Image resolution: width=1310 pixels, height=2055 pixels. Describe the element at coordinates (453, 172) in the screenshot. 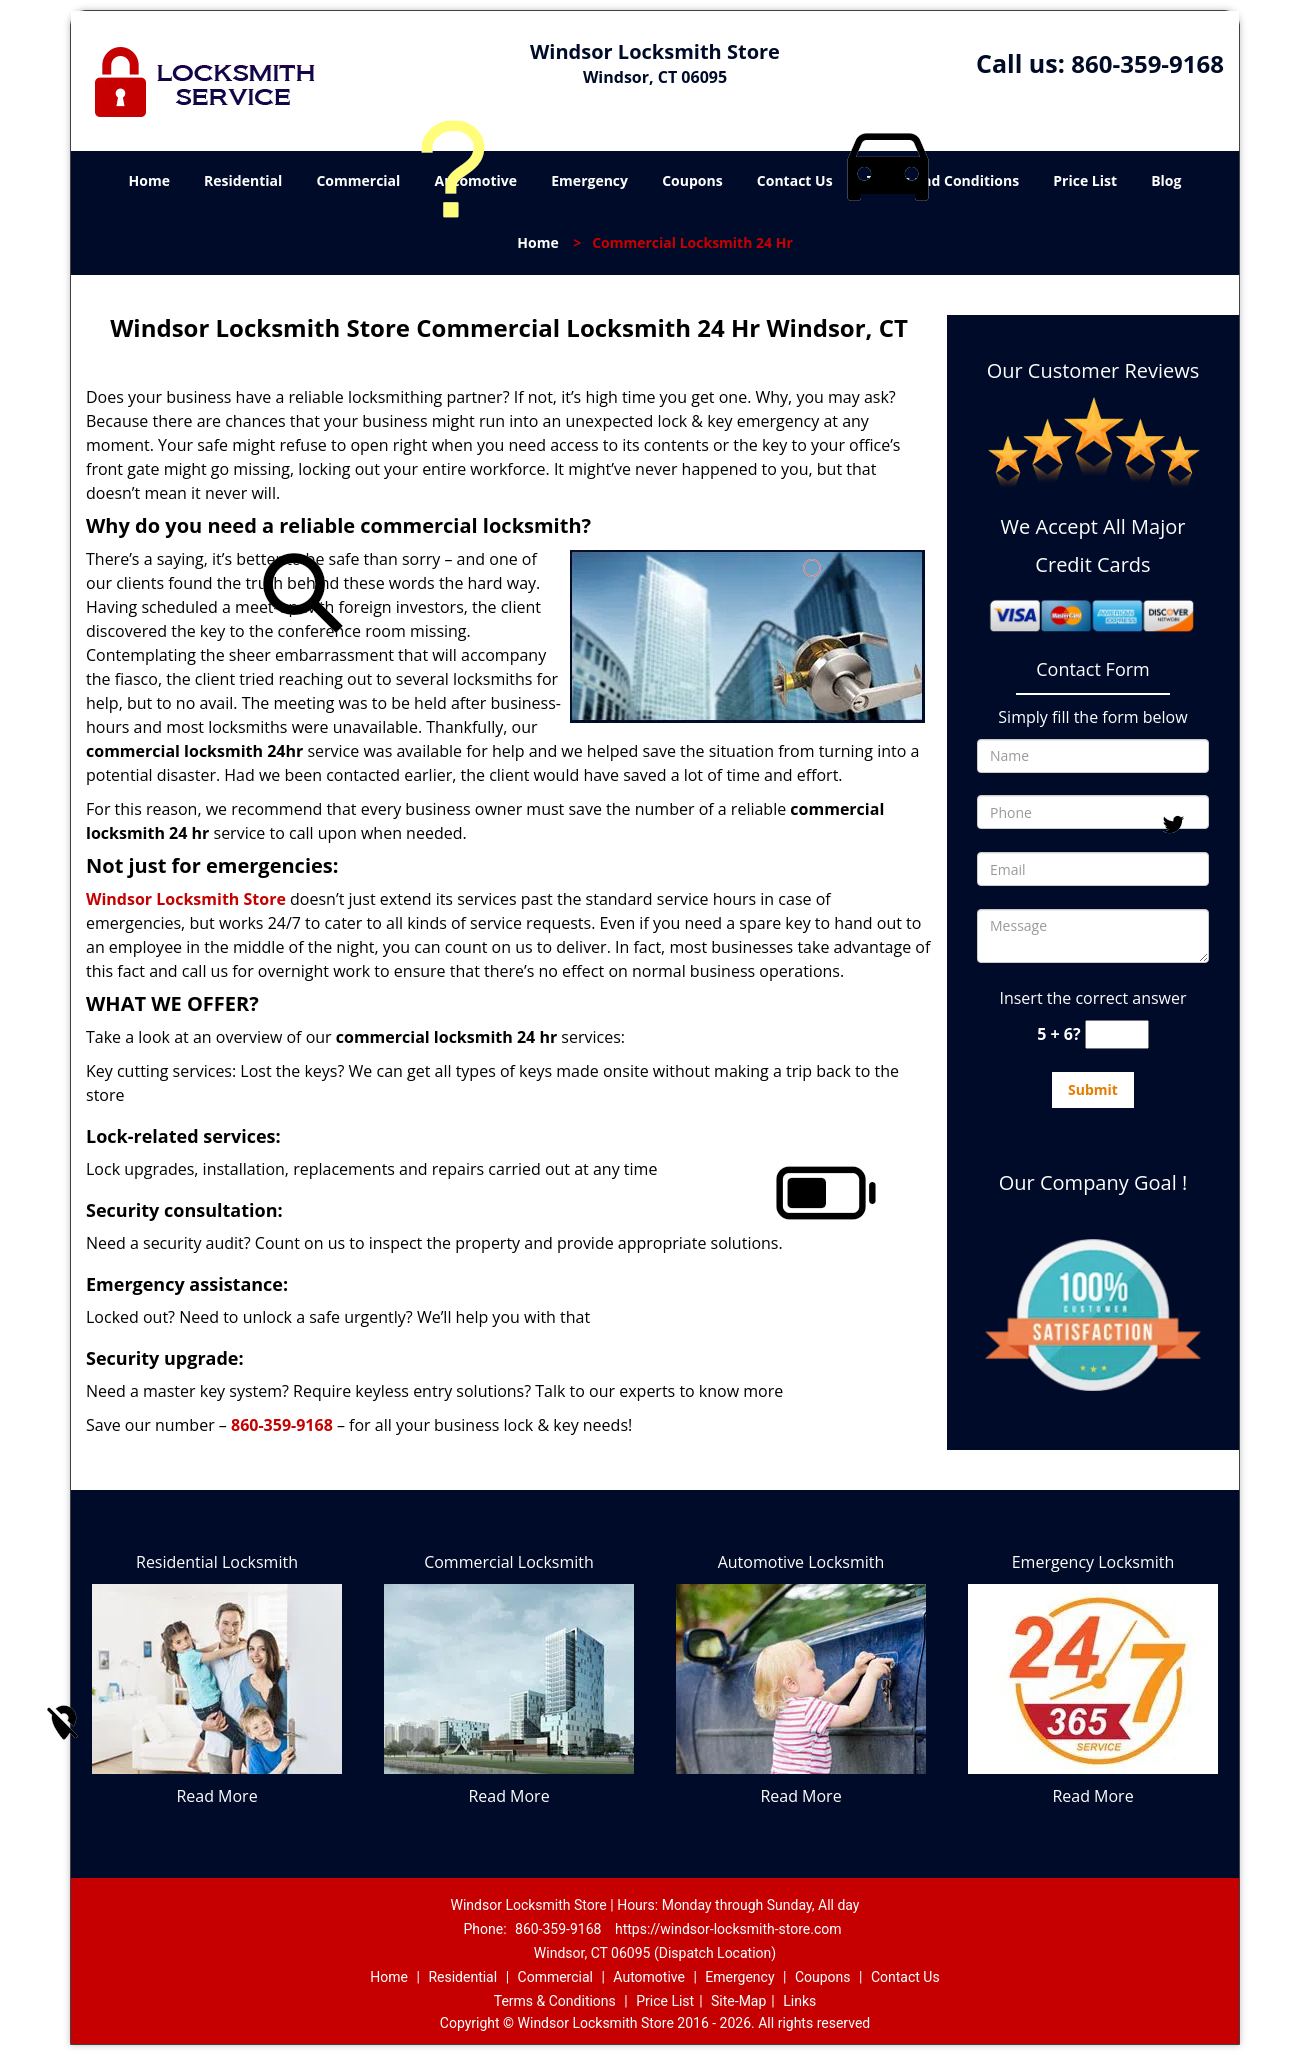

I see `access help or support resources` at that location.